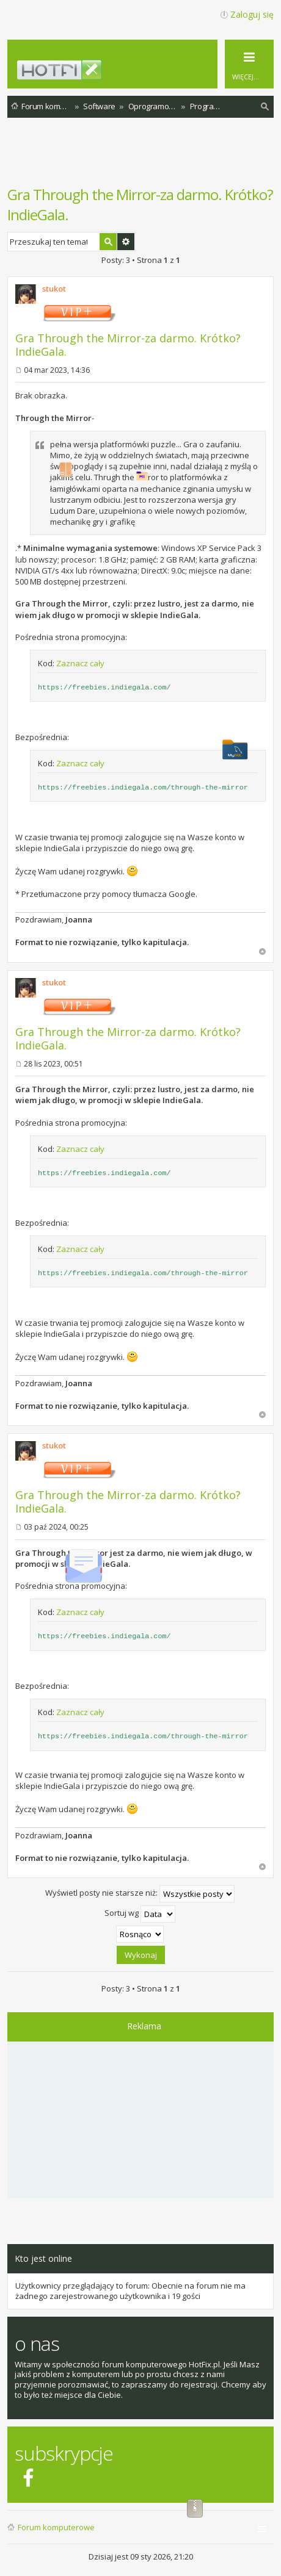  I want to click on open wondershare filmii video projects folder, so click(142, 476).